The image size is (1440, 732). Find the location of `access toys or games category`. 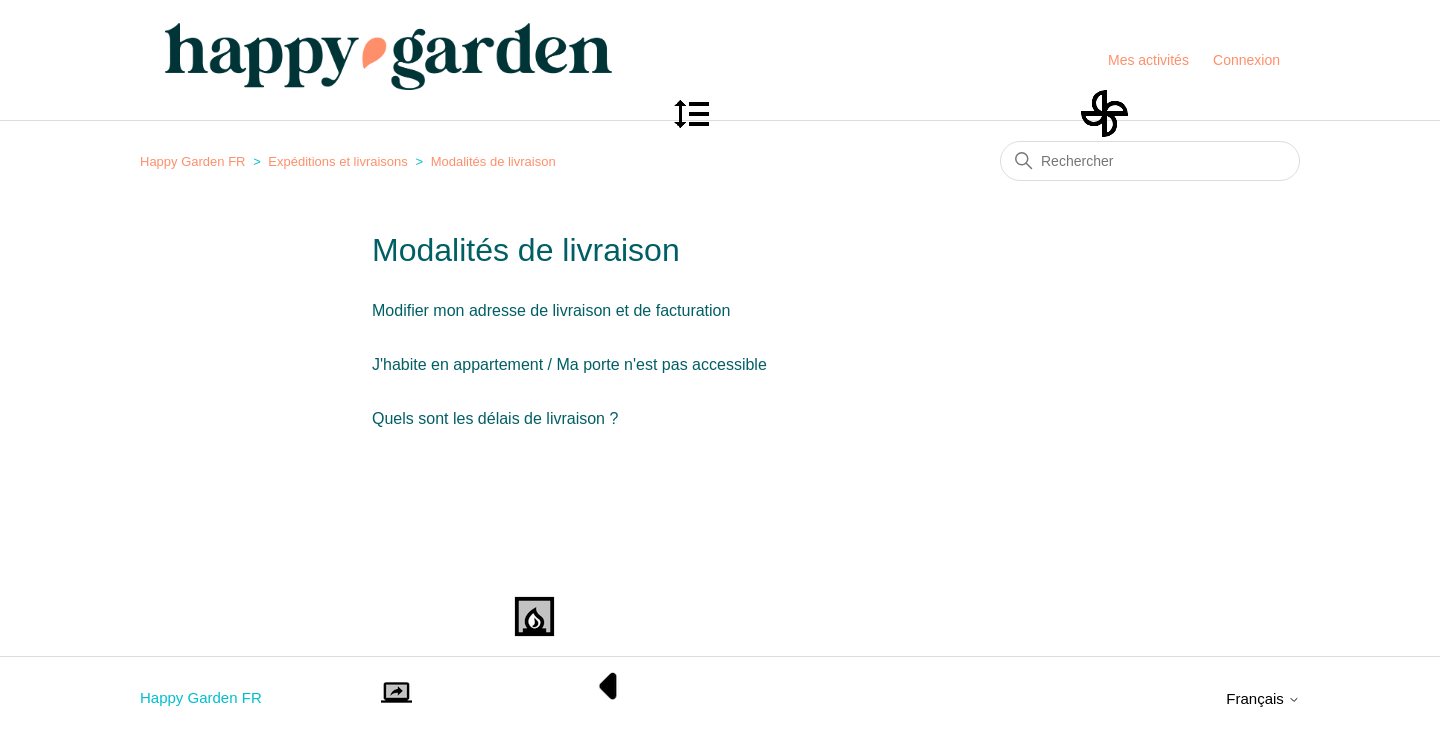

access toys or games category is located at coordinates (1104, 113).